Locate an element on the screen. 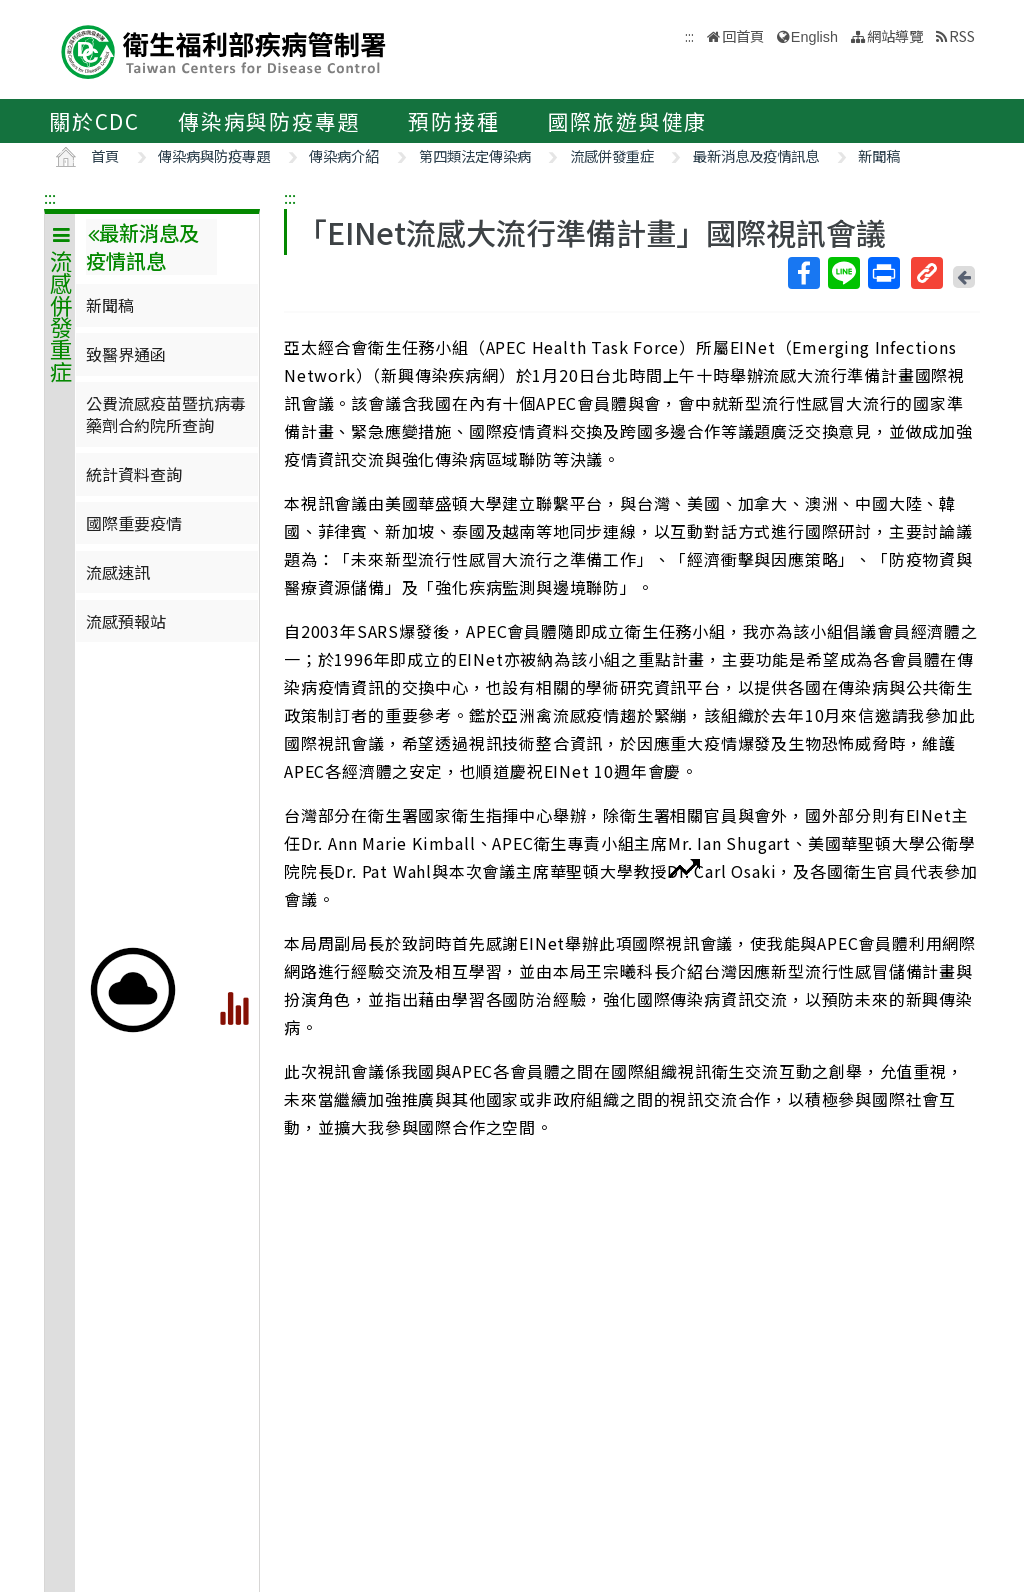  access cloud storage is located at coordinates (133, 990).